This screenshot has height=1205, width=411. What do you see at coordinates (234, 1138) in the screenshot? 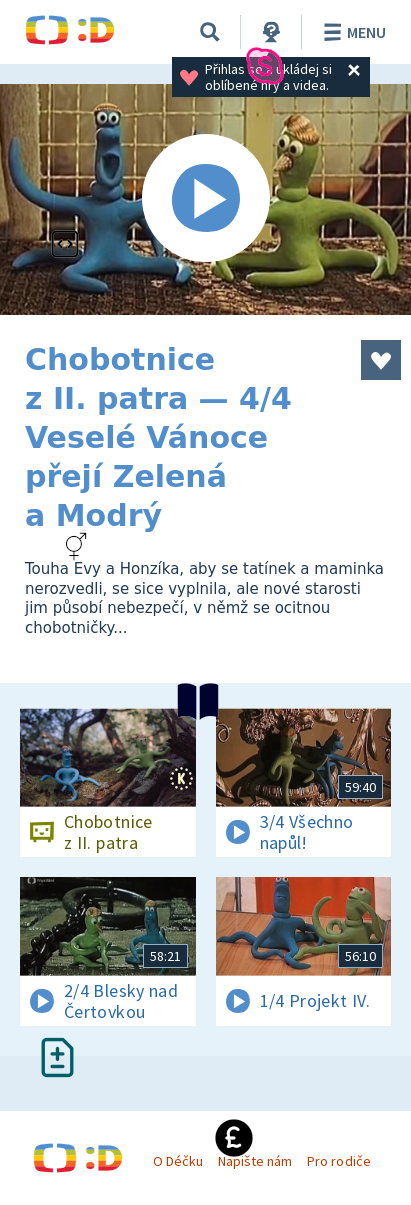
I see `view amount in British pounds` at bounding box center [234, 1138].